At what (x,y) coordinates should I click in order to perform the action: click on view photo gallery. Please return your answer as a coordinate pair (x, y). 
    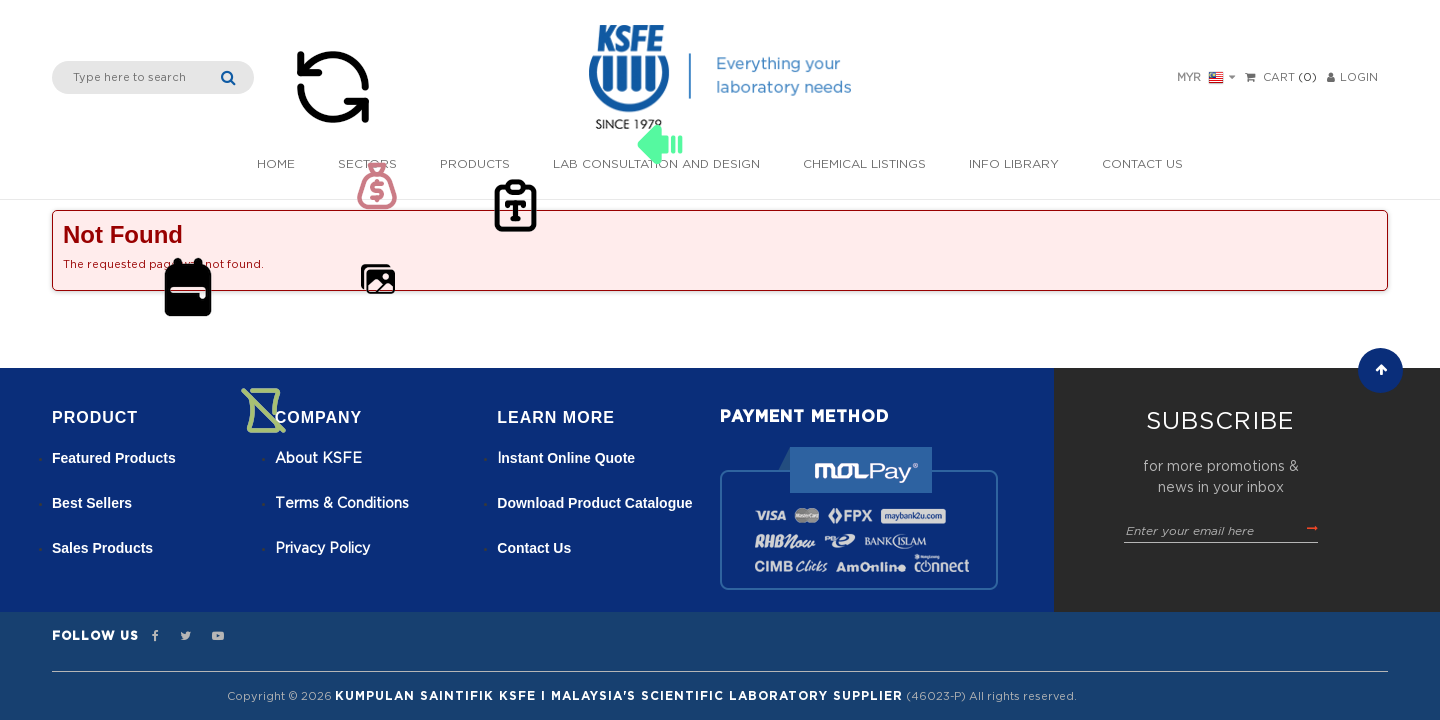
    Looking at the image, I should click on (378, 279).